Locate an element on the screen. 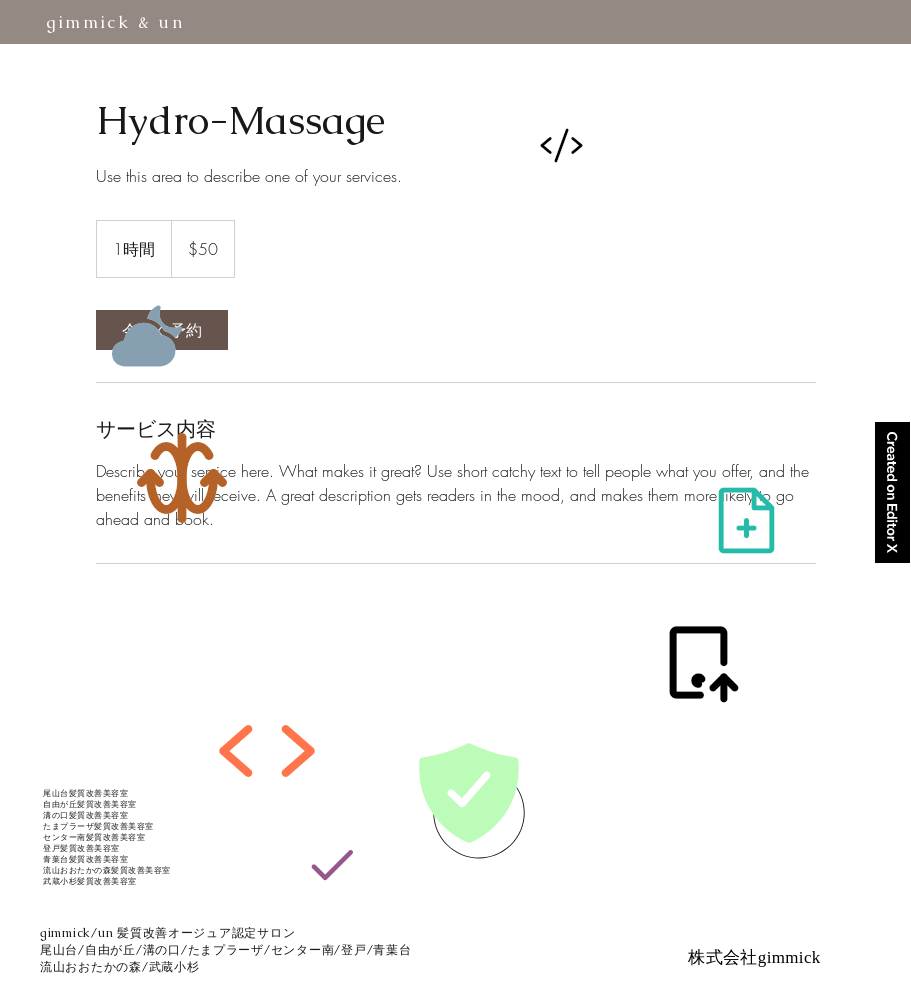 The width and height of the screenshot is (911, 984). upload content to tablet device is located at coordinates (698, 662).